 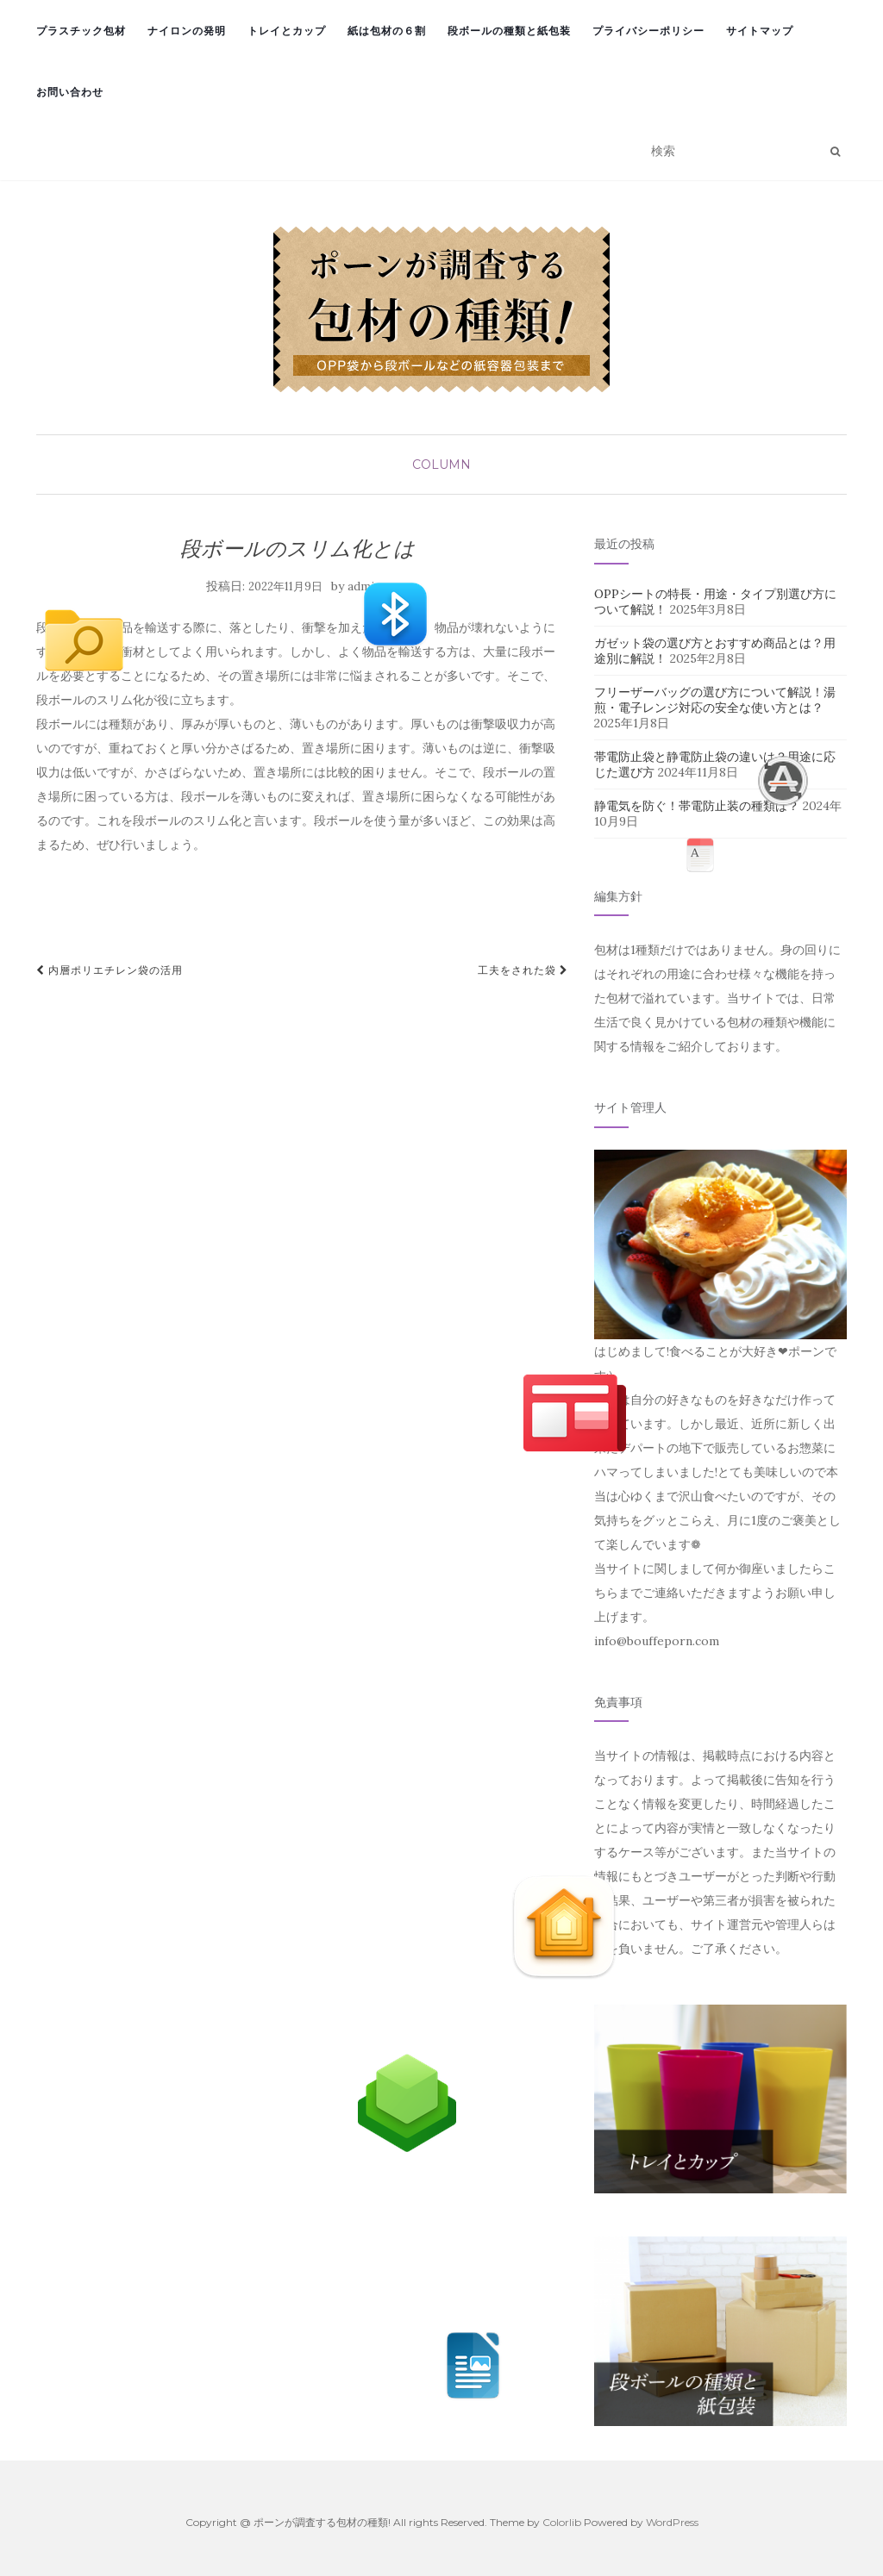 What do you see at coordinates (700, 855) in the screenshot?
I see `open ebook reader application` at bounding box center [700, 855].